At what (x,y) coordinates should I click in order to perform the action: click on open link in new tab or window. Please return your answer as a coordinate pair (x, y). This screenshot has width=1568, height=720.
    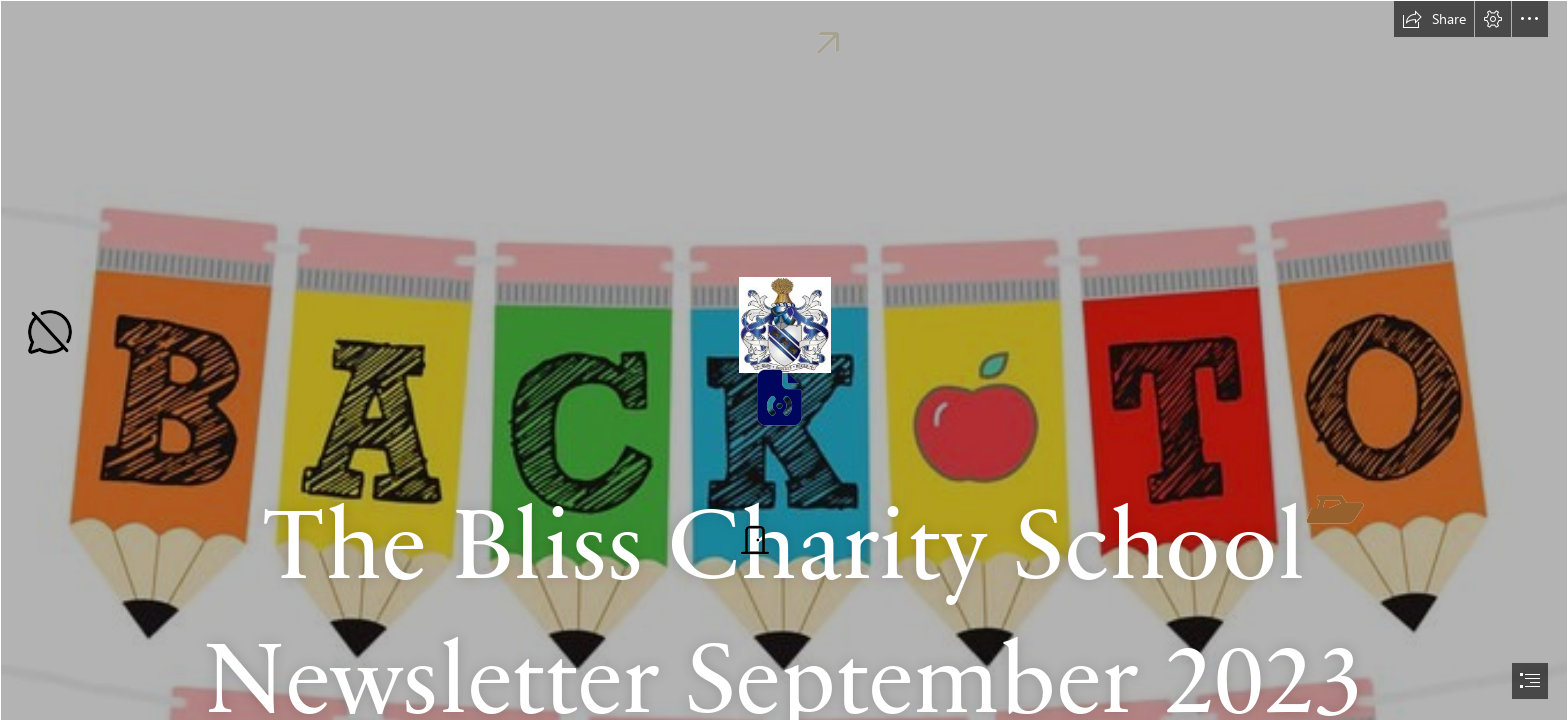
    Looking at the image, I should click on (828, 43).